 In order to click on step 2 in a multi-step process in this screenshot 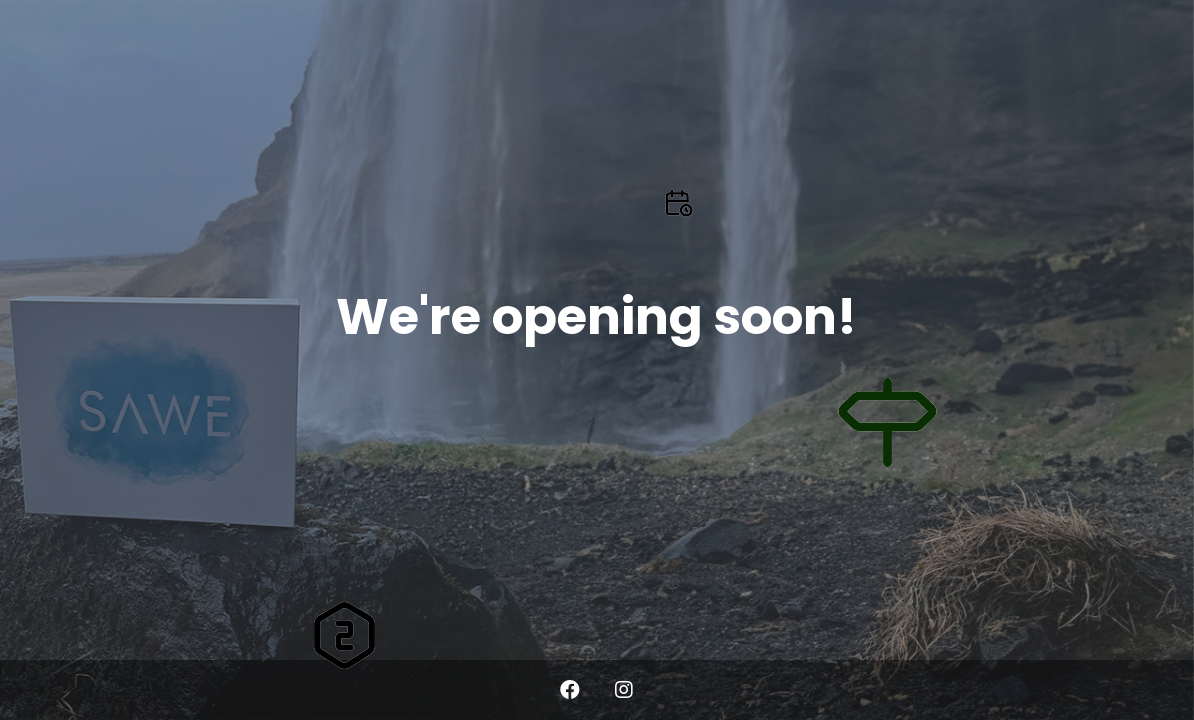, I will do `click(344, 635)`.